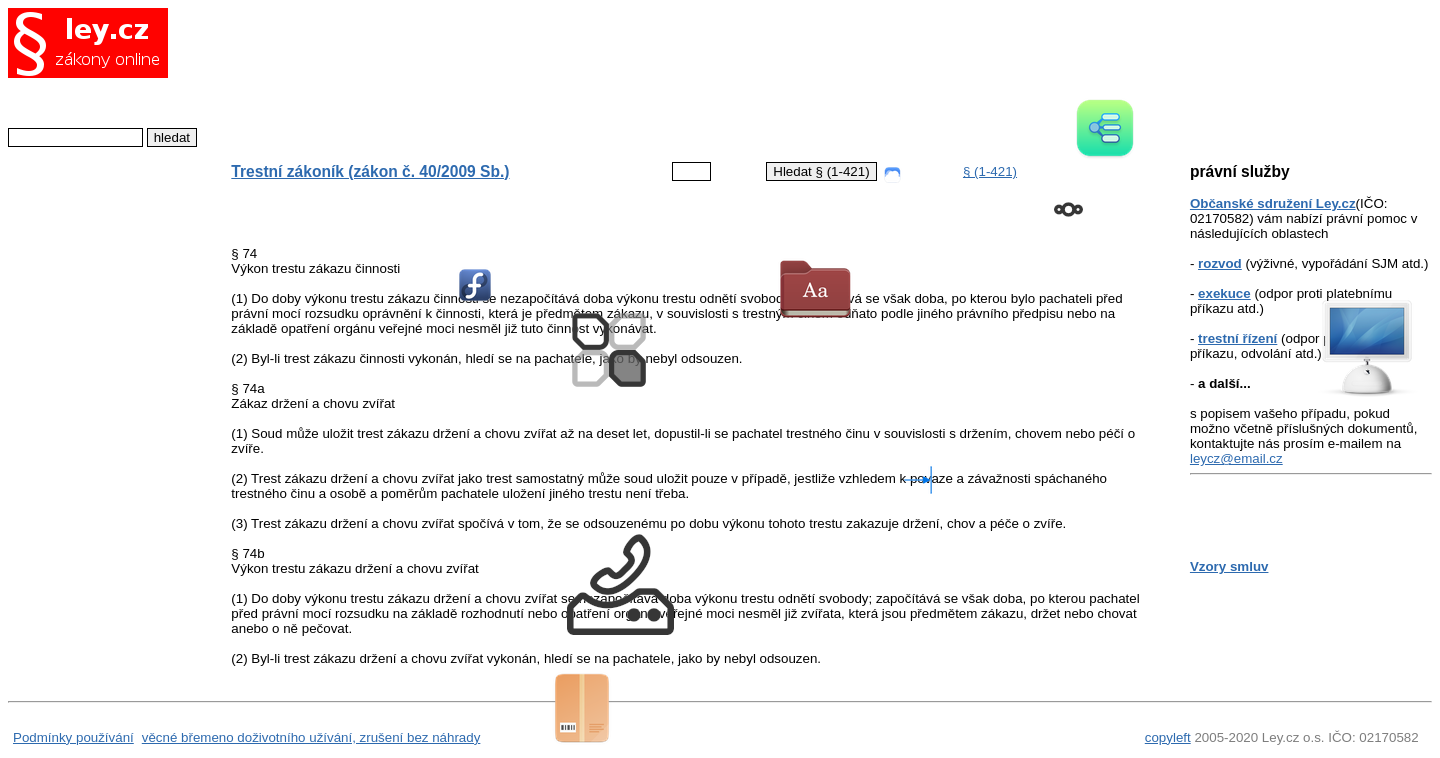 Image resolution: width=1440 pixels, height=758 pixels. Describe the element at coordinates (815, 290) in the screenshot. I see `open dictionary or reference folder` at that location.